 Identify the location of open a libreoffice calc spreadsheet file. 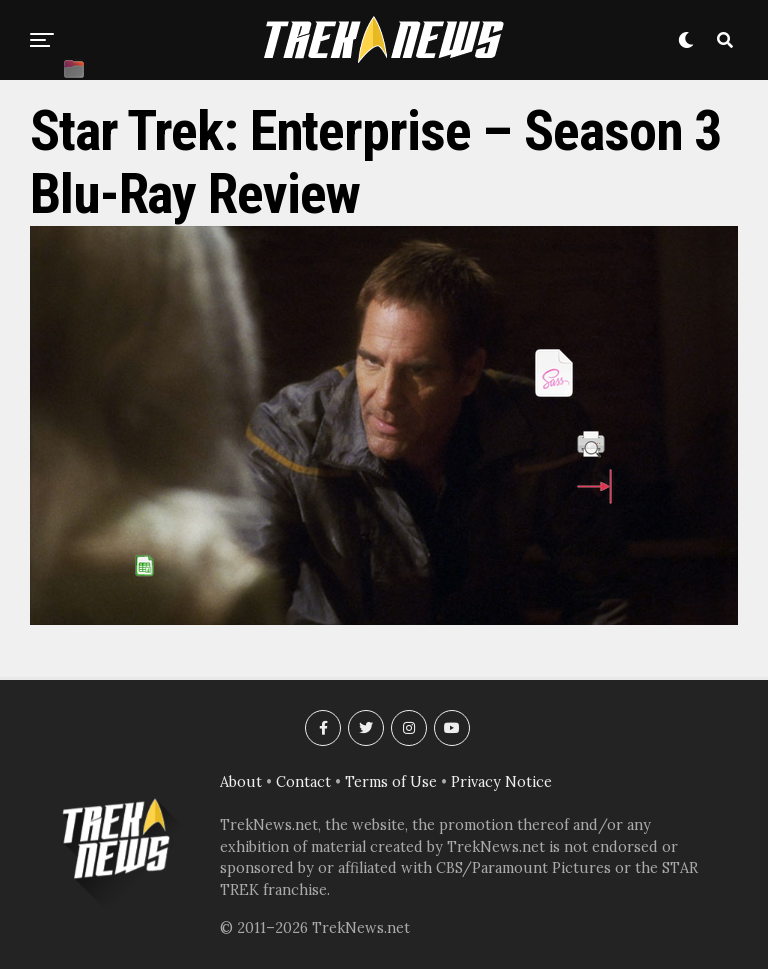
(144, 565).